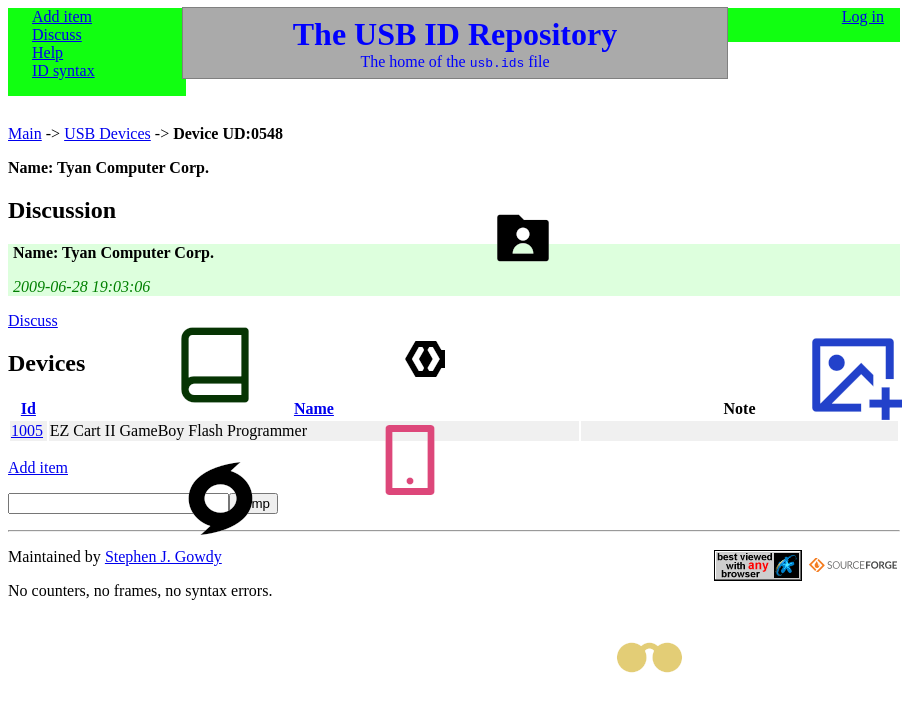  Describe the element at coordinates (425, 359) in the screenshot. I see `keycloak identity and access management platform` at that location.